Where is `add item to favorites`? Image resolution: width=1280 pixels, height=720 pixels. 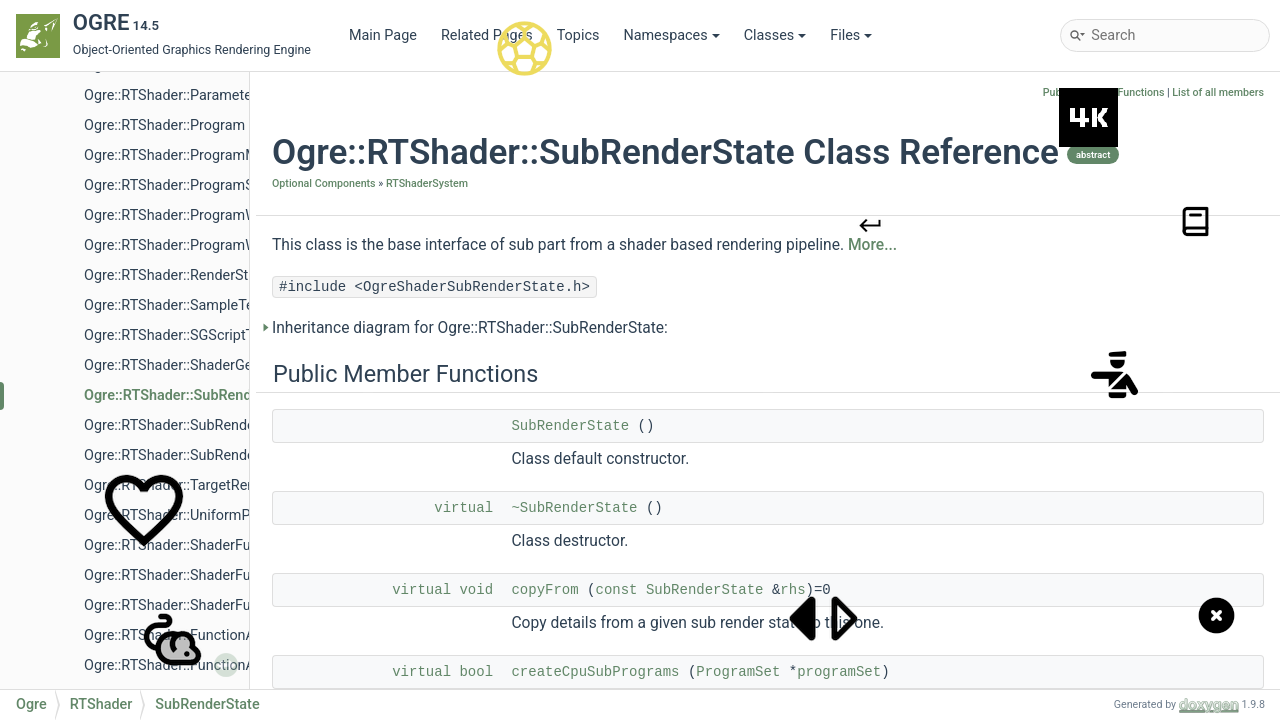 add item to favorites is located at coordinates (144, 510).